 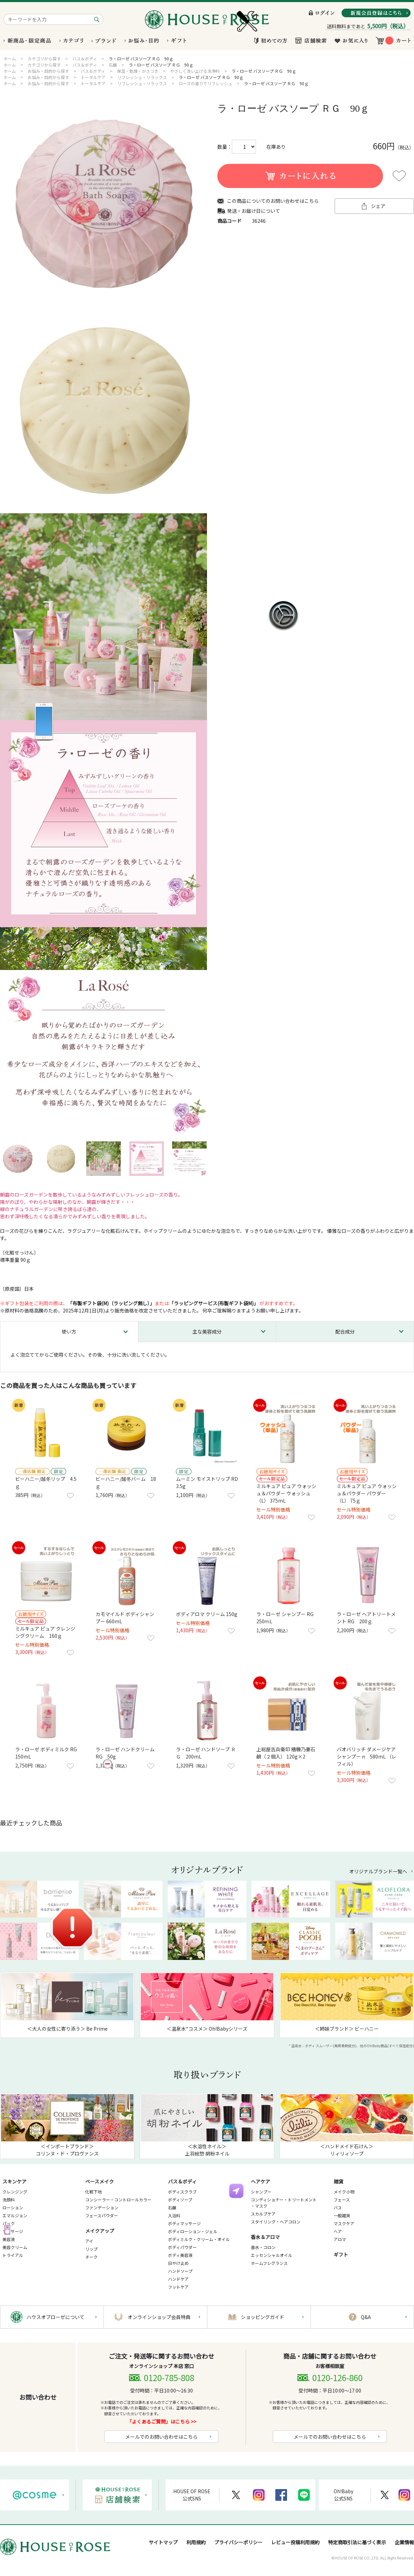 I want to click on access location privacy settings, so click(x=236, y=2191).